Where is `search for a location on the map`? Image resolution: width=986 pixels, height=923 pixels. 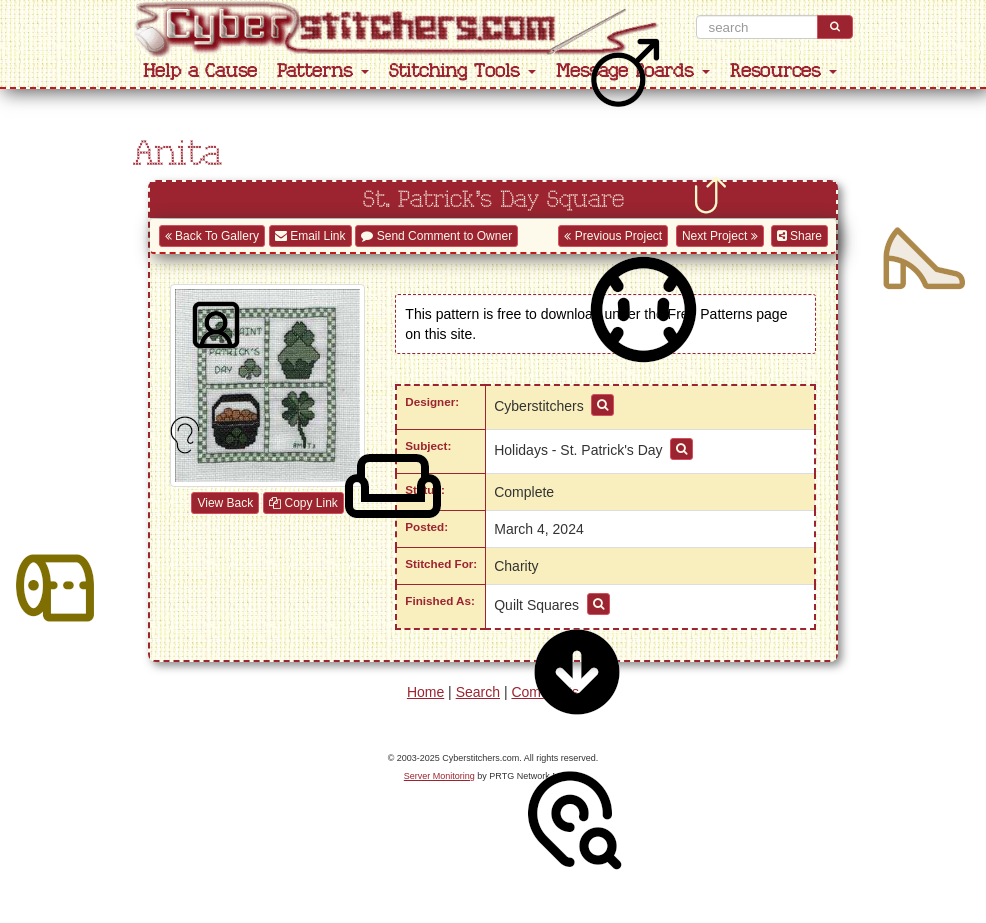
search for a location on the map is located at coordinates (570, 818).